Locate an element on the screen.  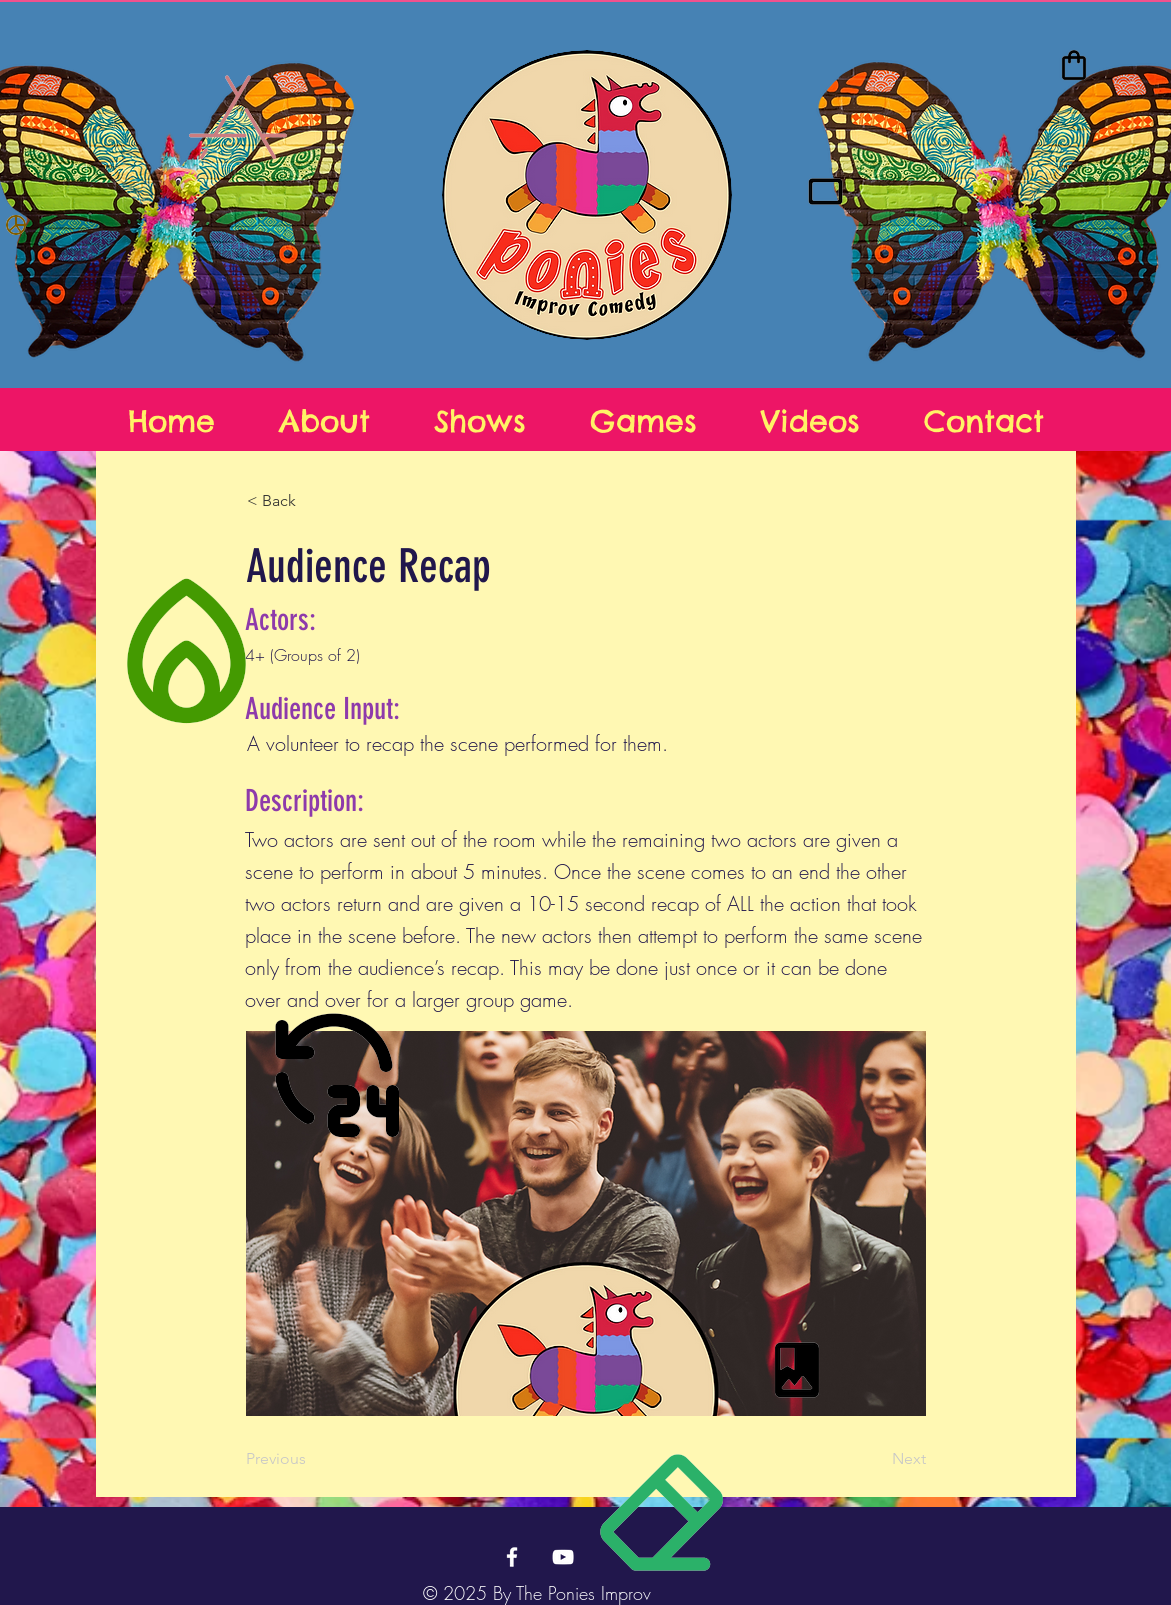
indicates 24-hour availability or support is located at coordinates (334, 1072).